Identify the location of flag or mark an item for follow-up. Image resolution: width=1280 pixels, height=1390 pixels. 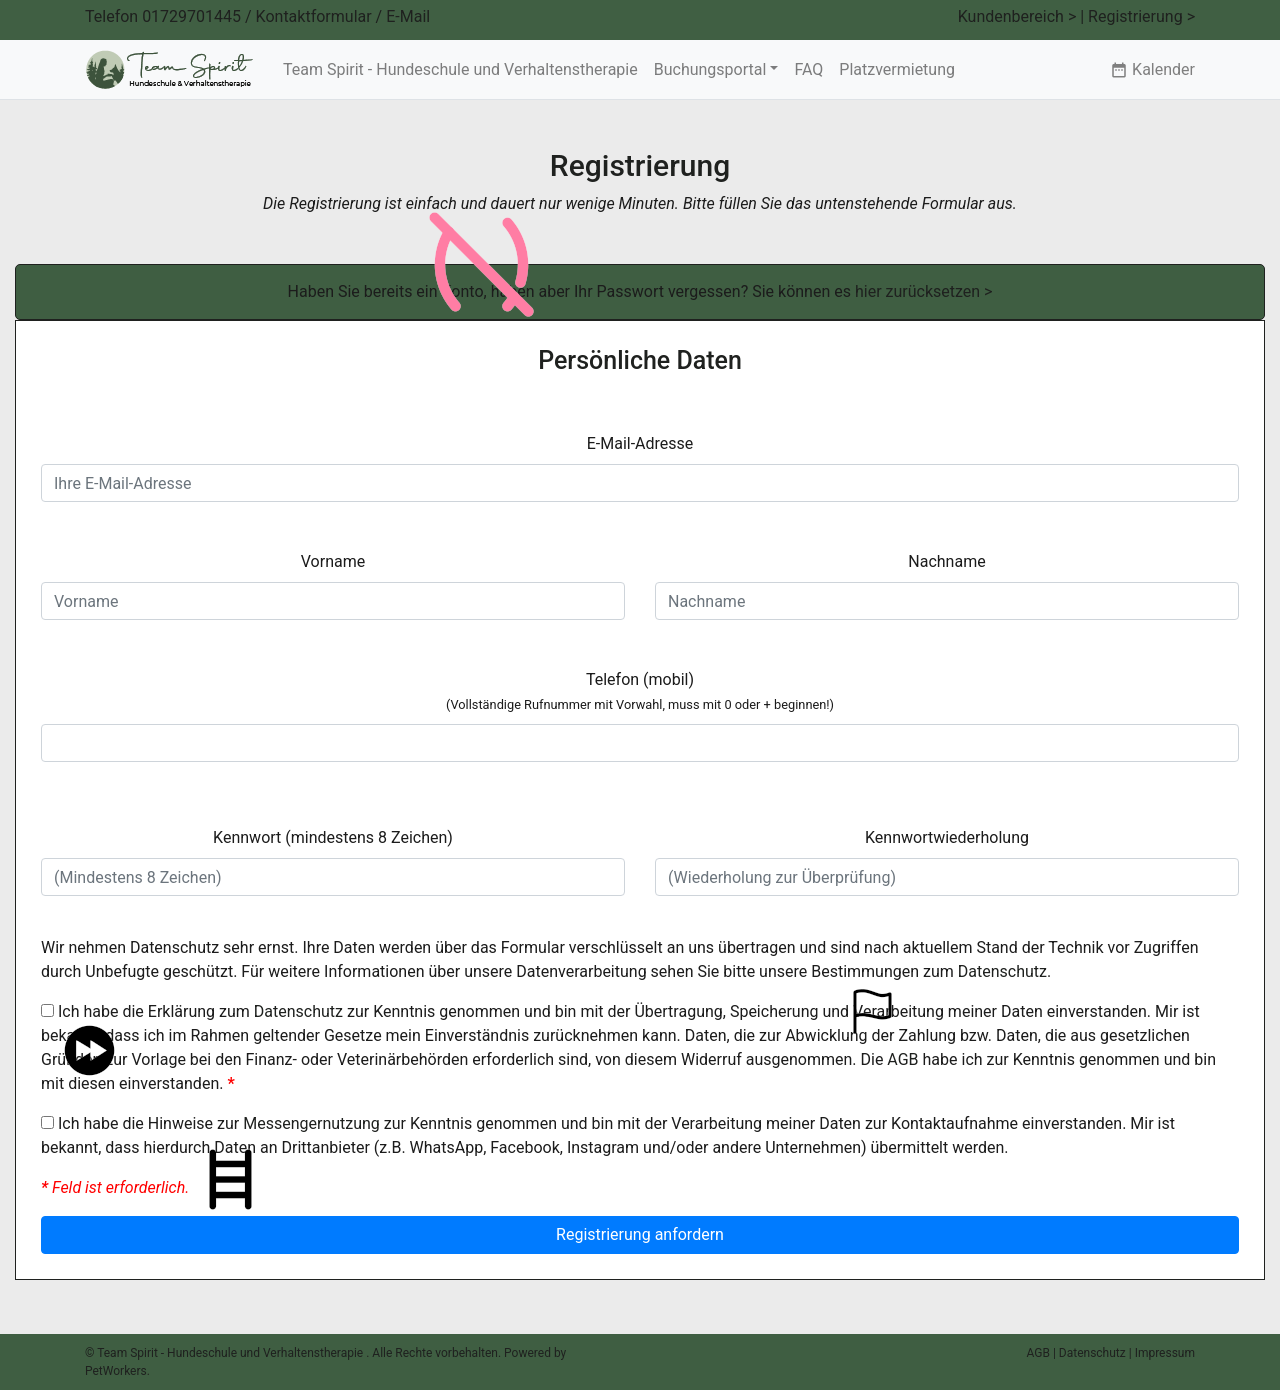
(872, 1011).